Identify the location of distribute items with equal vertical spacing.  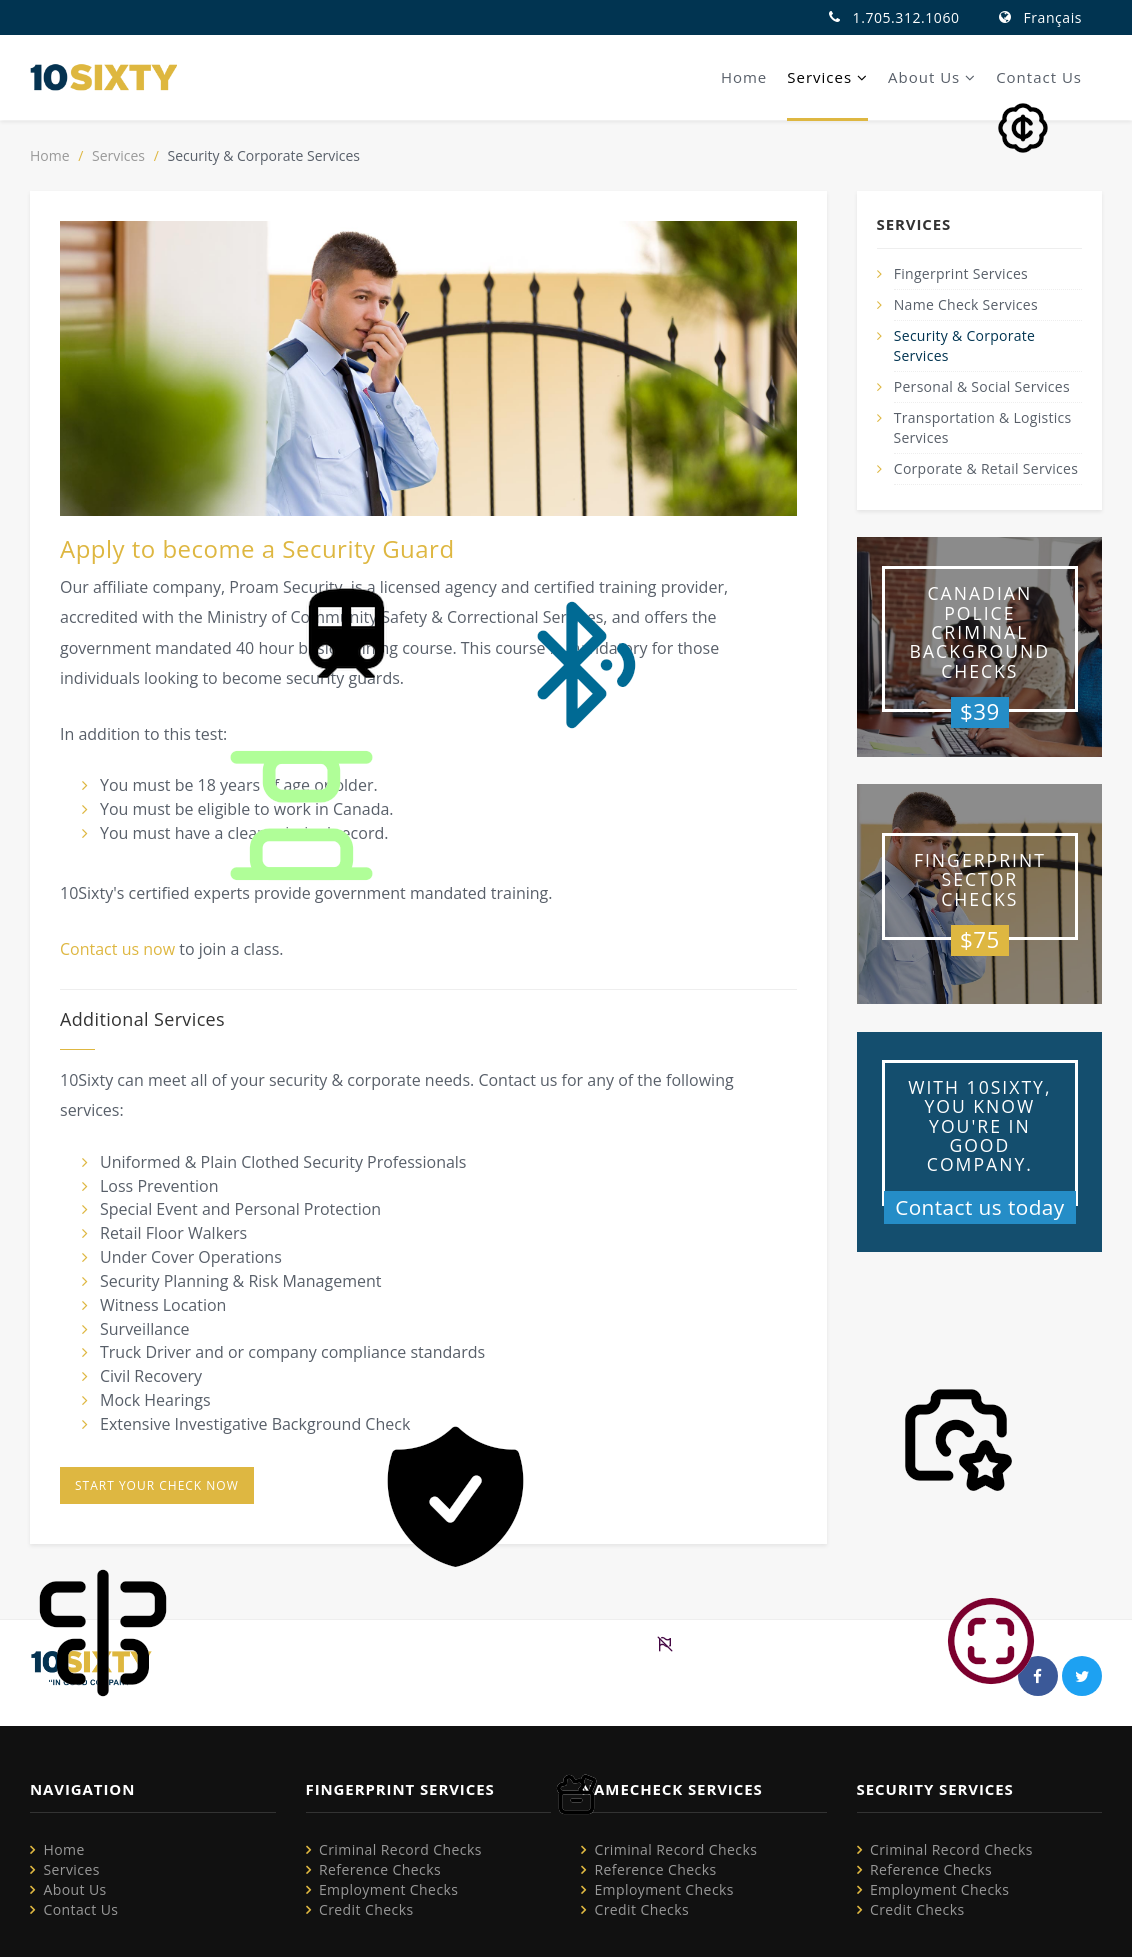
(301, 815).